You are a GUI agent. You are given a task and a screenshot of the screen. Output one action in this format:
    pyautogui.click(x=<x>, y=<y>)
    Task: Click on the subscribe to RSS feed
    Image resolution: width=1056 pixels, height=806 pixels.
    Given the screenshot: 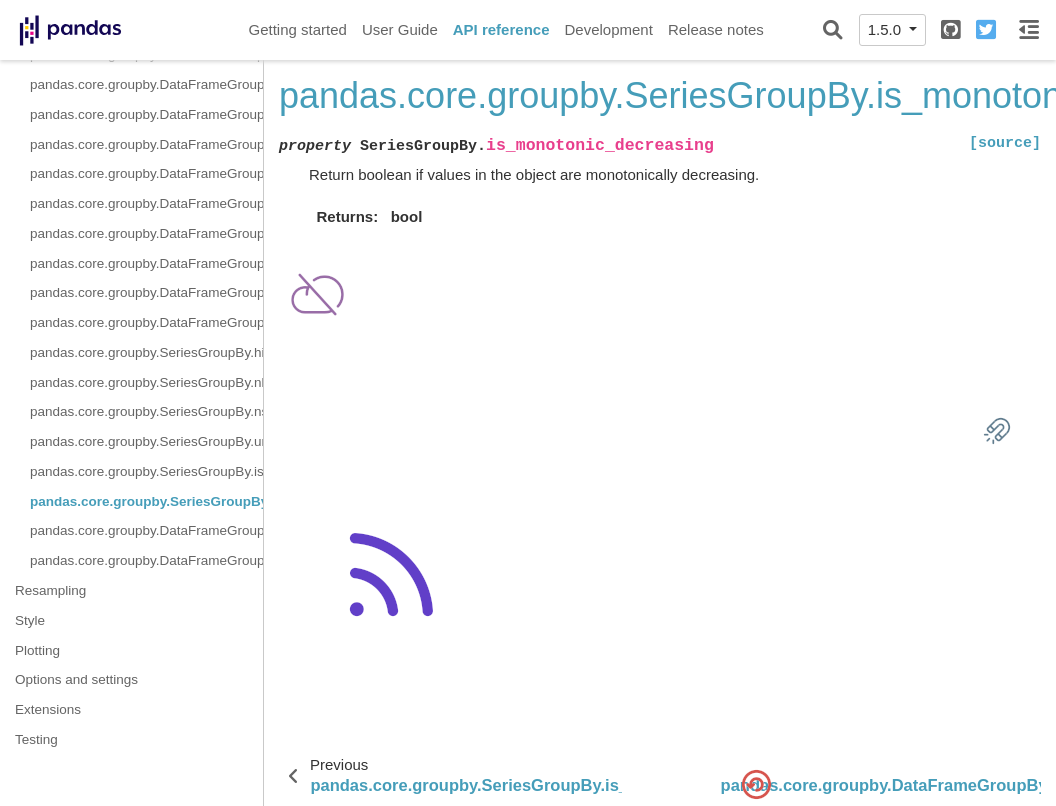 What is the action you would take?
    pyautogui.click(x=391, y=574)
    